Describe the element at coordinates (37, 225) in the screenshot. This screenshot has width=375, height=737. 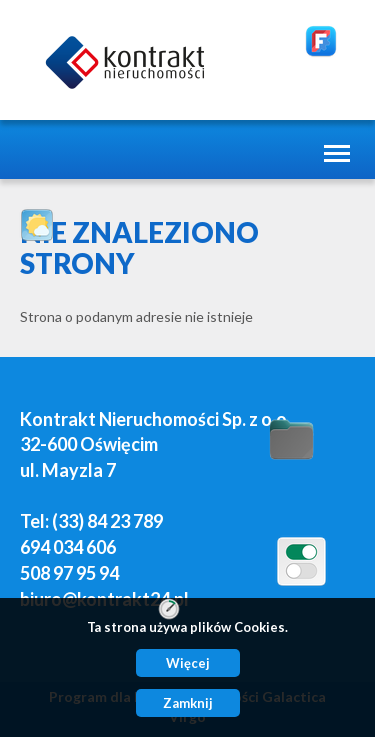
I see `open the weather app` at that location.